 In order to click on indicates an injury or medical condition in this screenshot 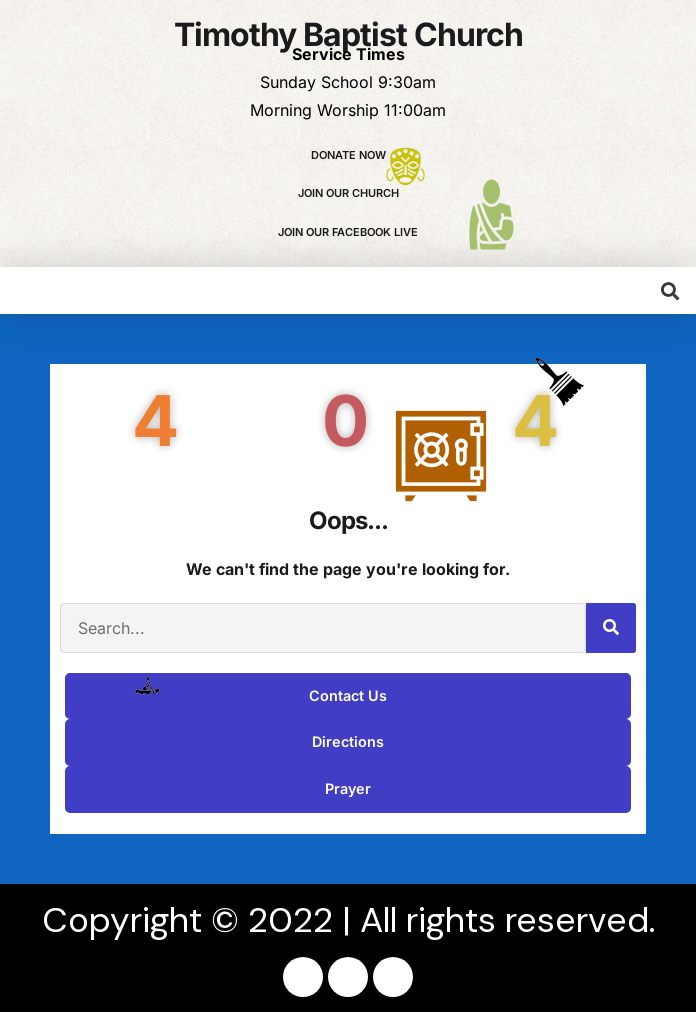, I will do `click(491, 214)`.